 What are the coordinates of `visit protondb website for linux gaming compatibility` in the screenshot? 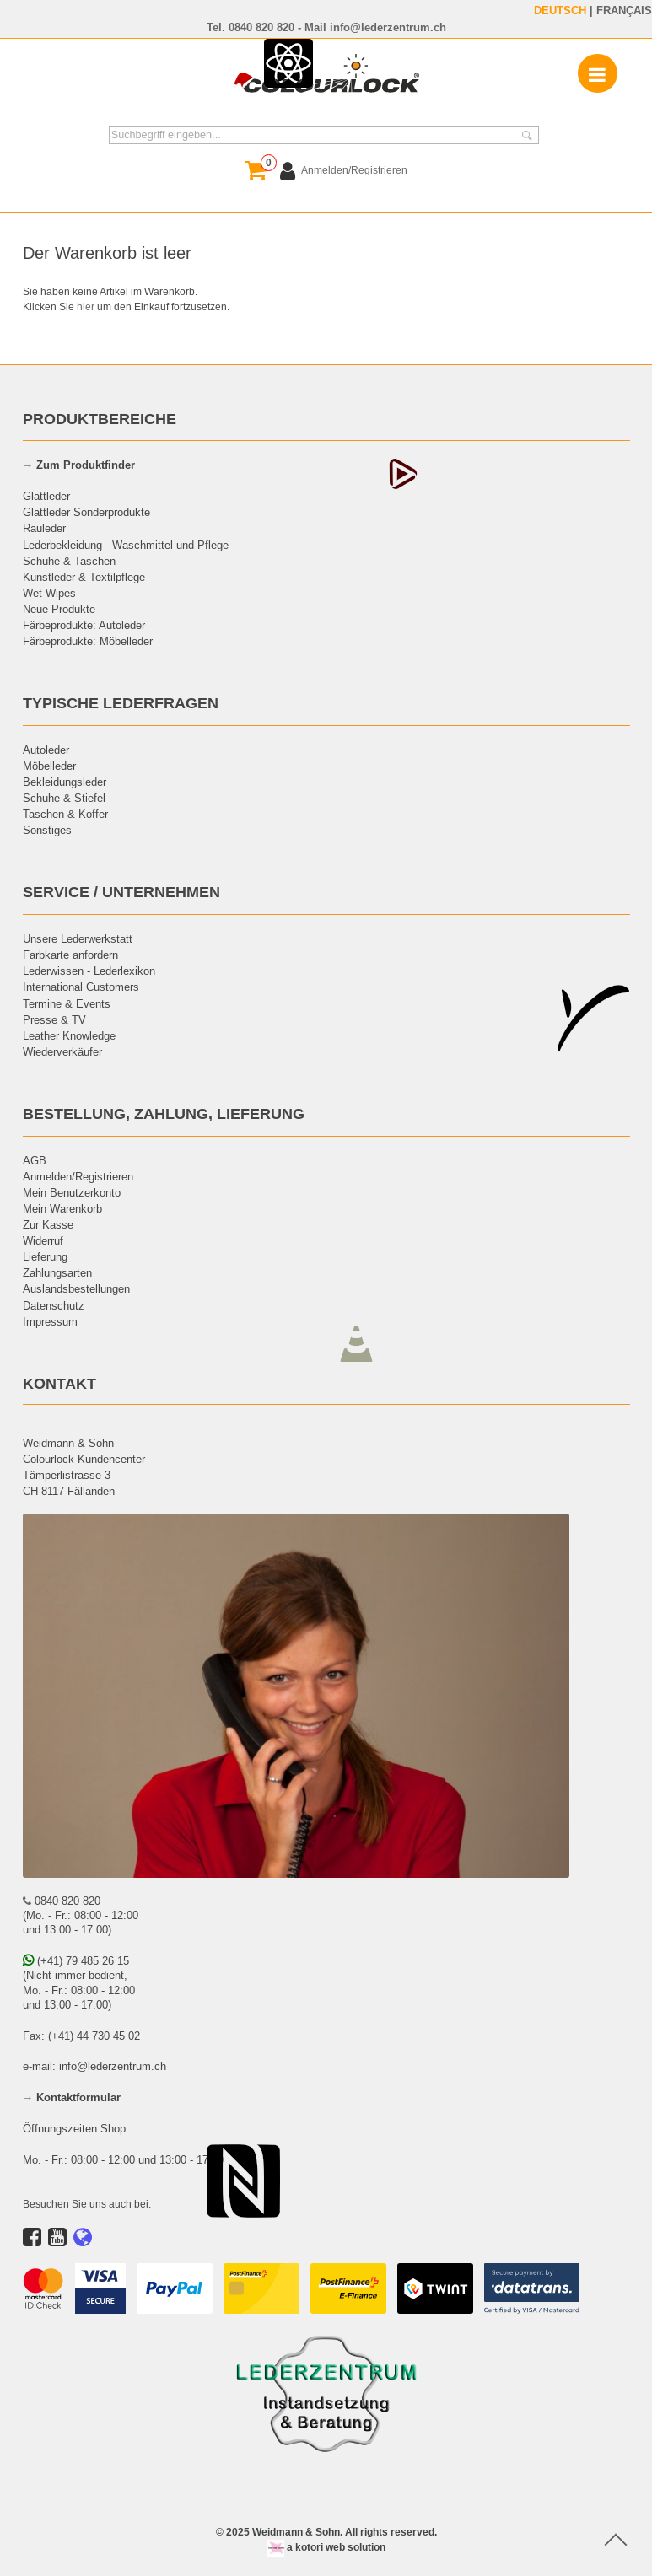 It's located at (288, 63).